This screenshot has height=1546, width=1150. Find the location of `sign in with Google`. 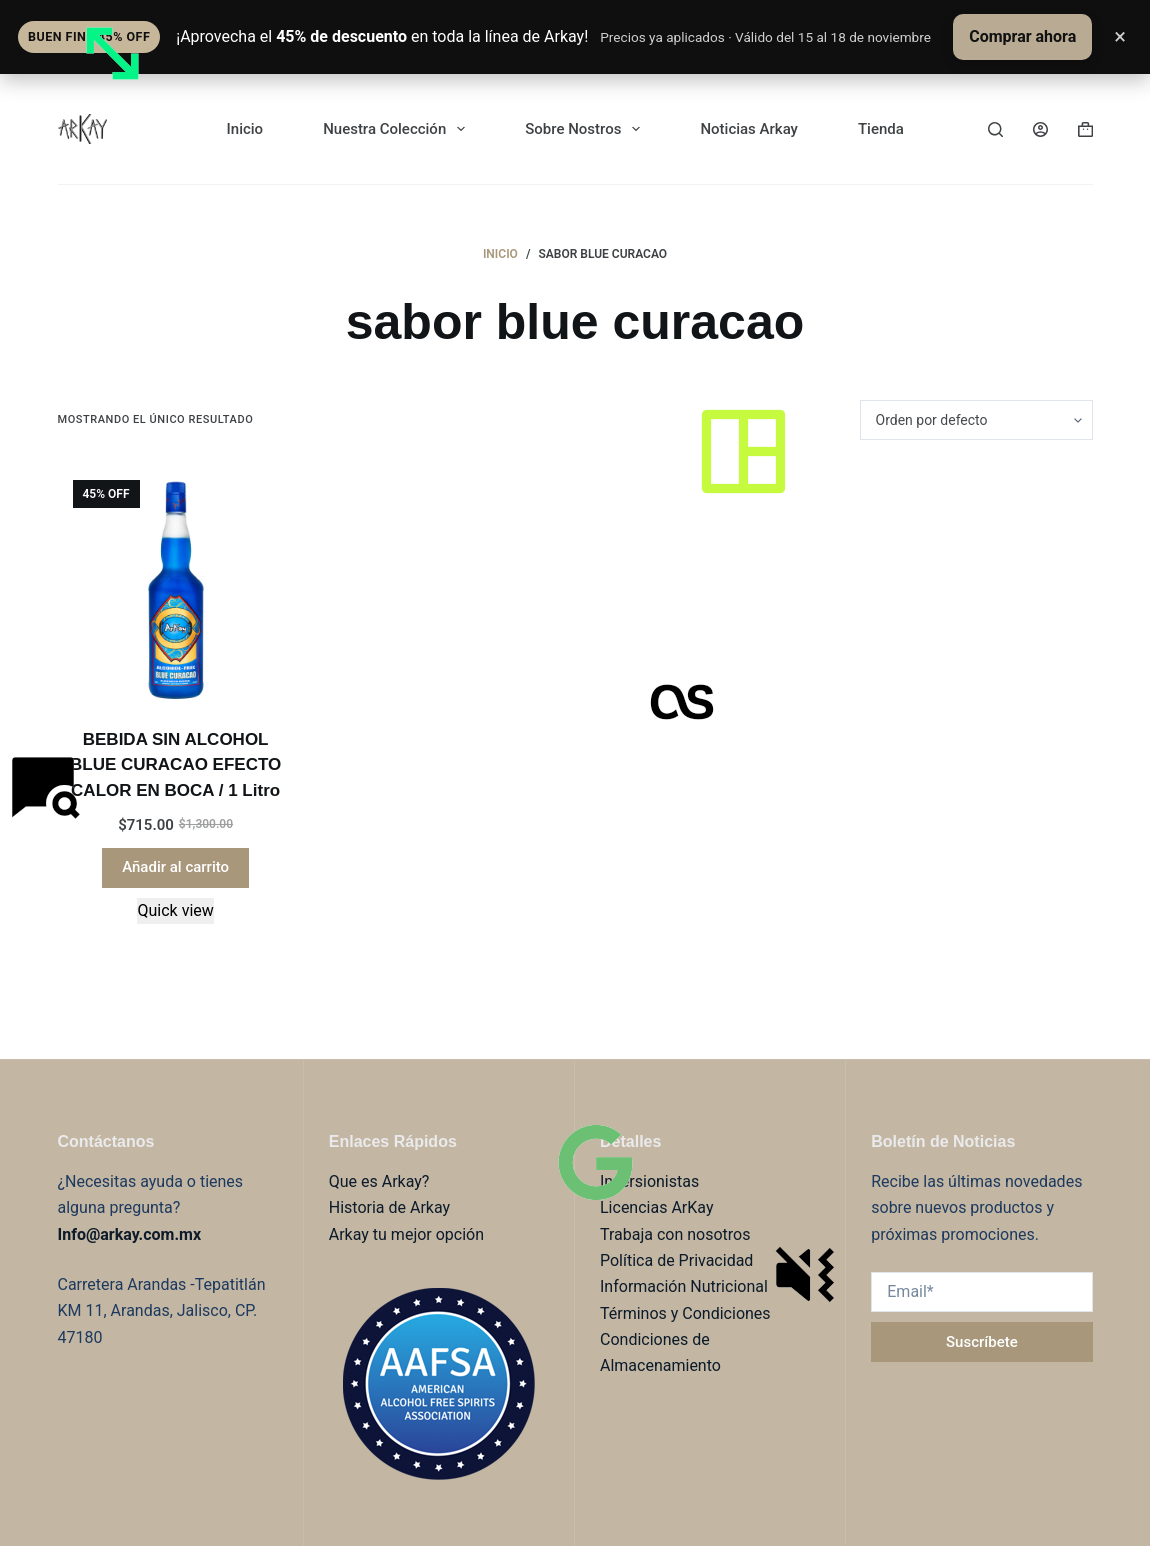

sign in with Google is located at coordinates (595, 1162).